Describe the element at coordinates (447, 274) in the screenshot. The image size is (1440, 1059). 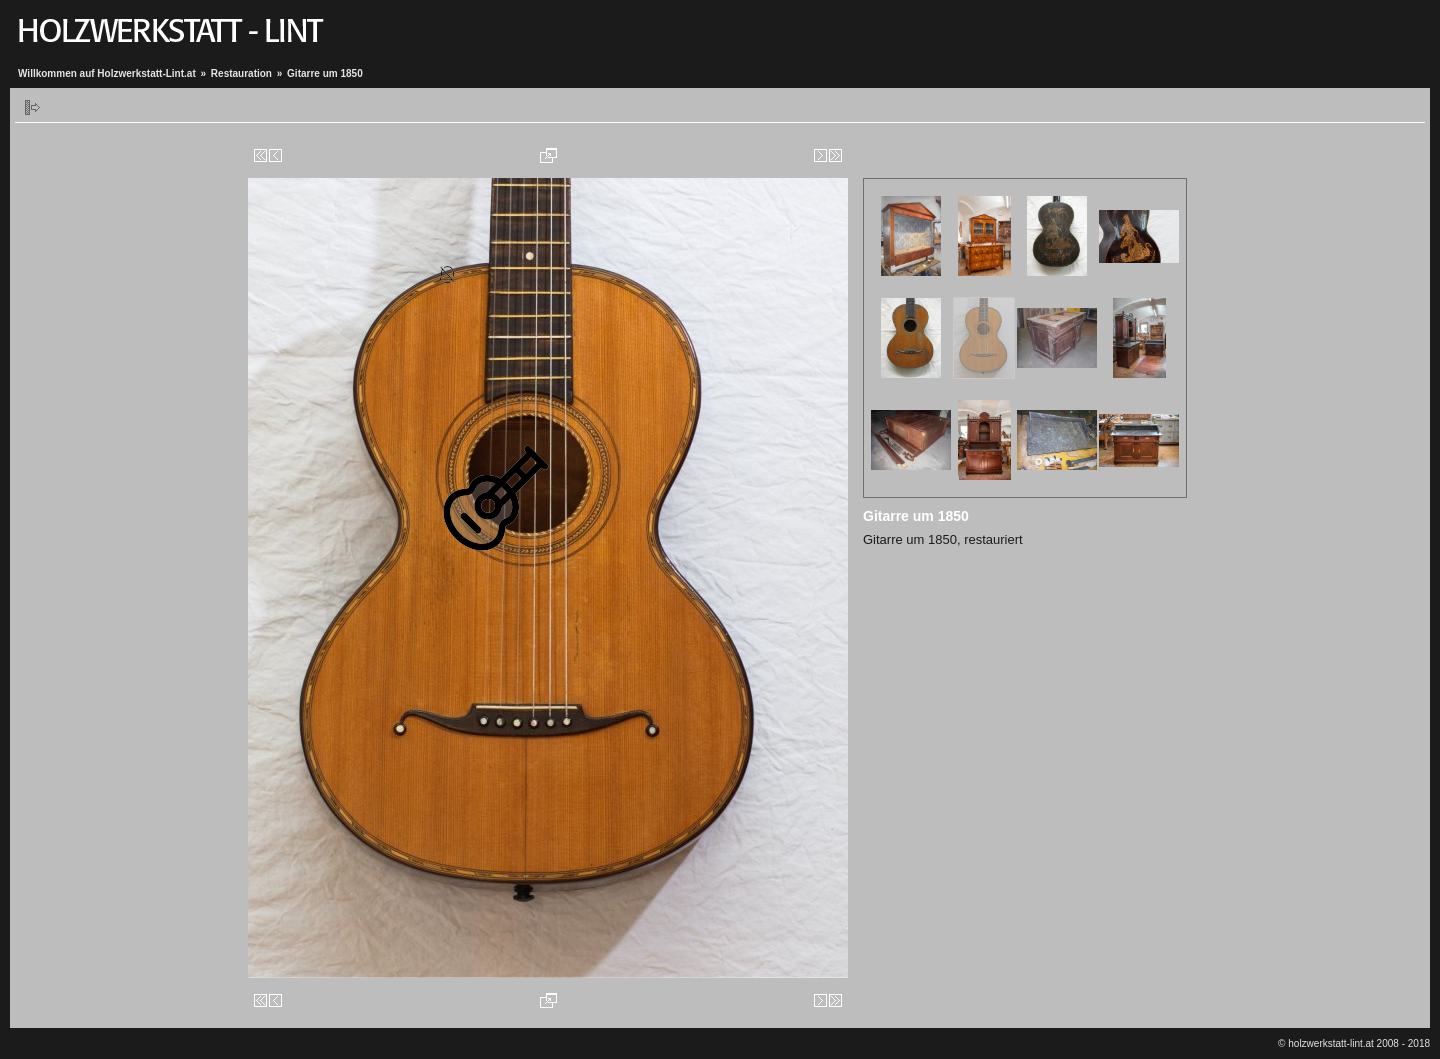
I see `mute notifications` at that location.